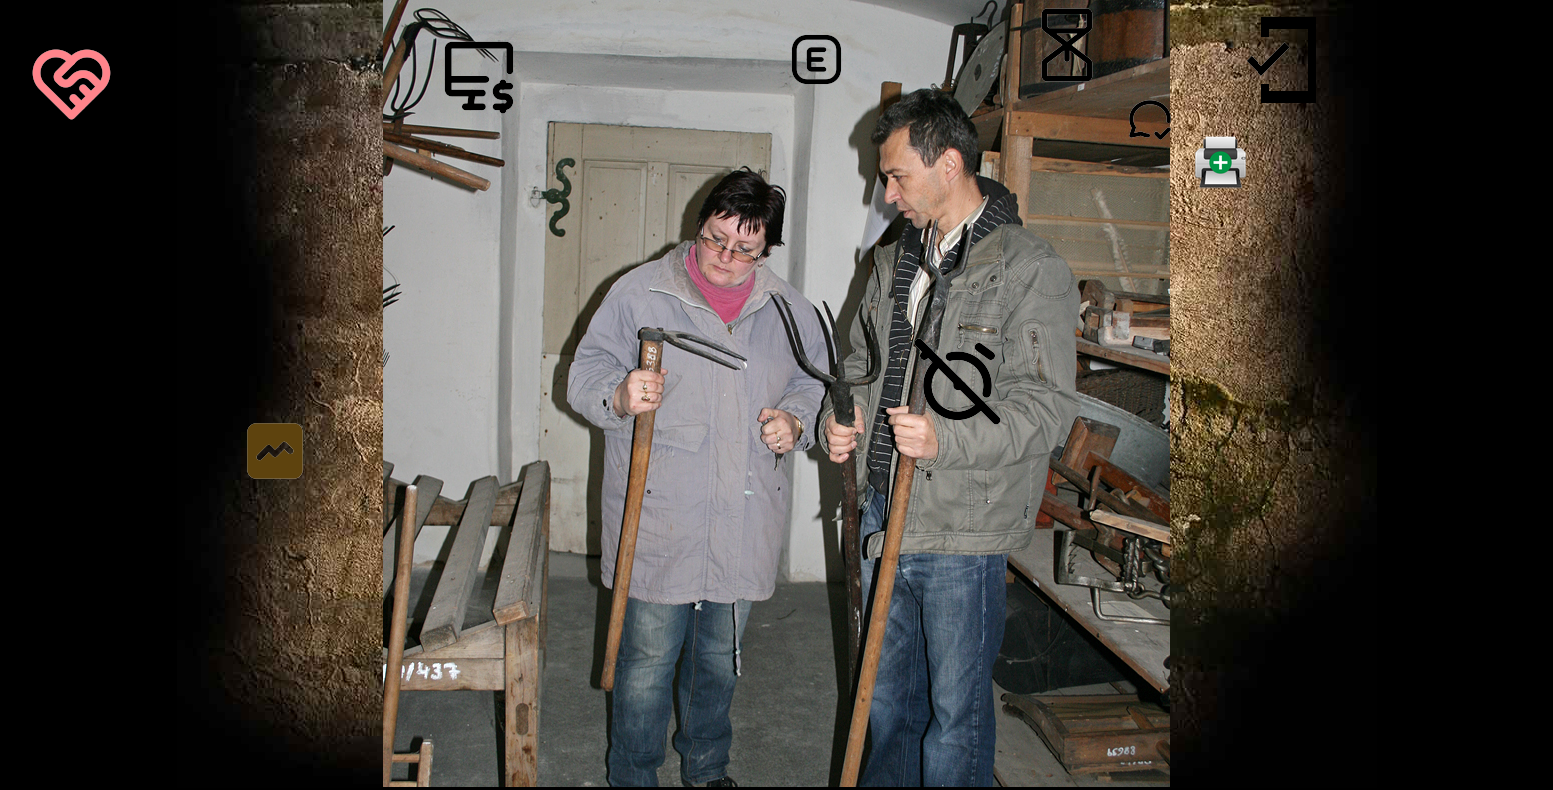 The width and height of the screenshot is (1553, 790). I want to click on visit etsy store or marketplace, so click(816, 59).